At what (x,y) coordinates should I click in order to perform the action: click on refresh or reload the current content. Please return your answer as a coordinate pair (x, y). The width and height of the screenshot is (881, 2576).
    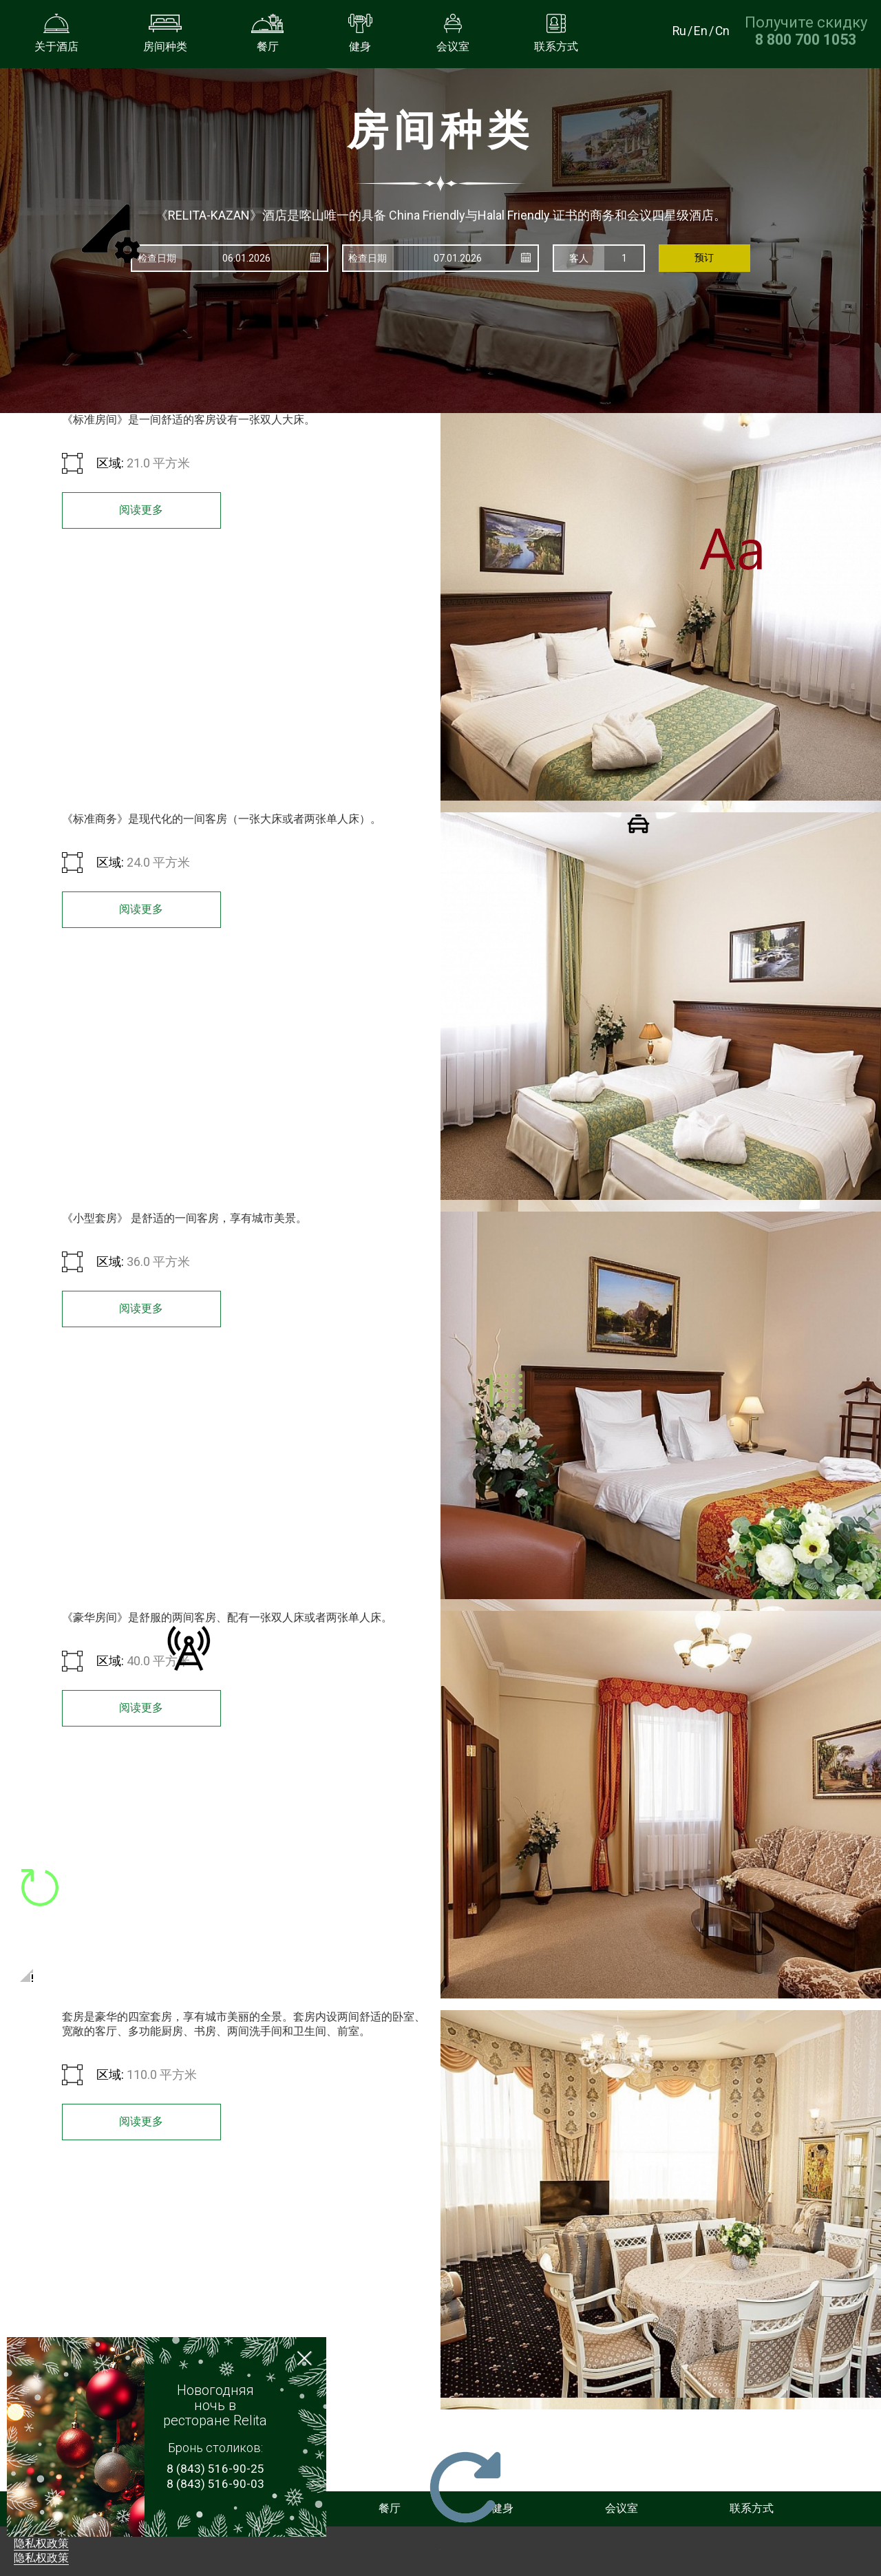
    Looking at the image, I should click on (40, 1888).